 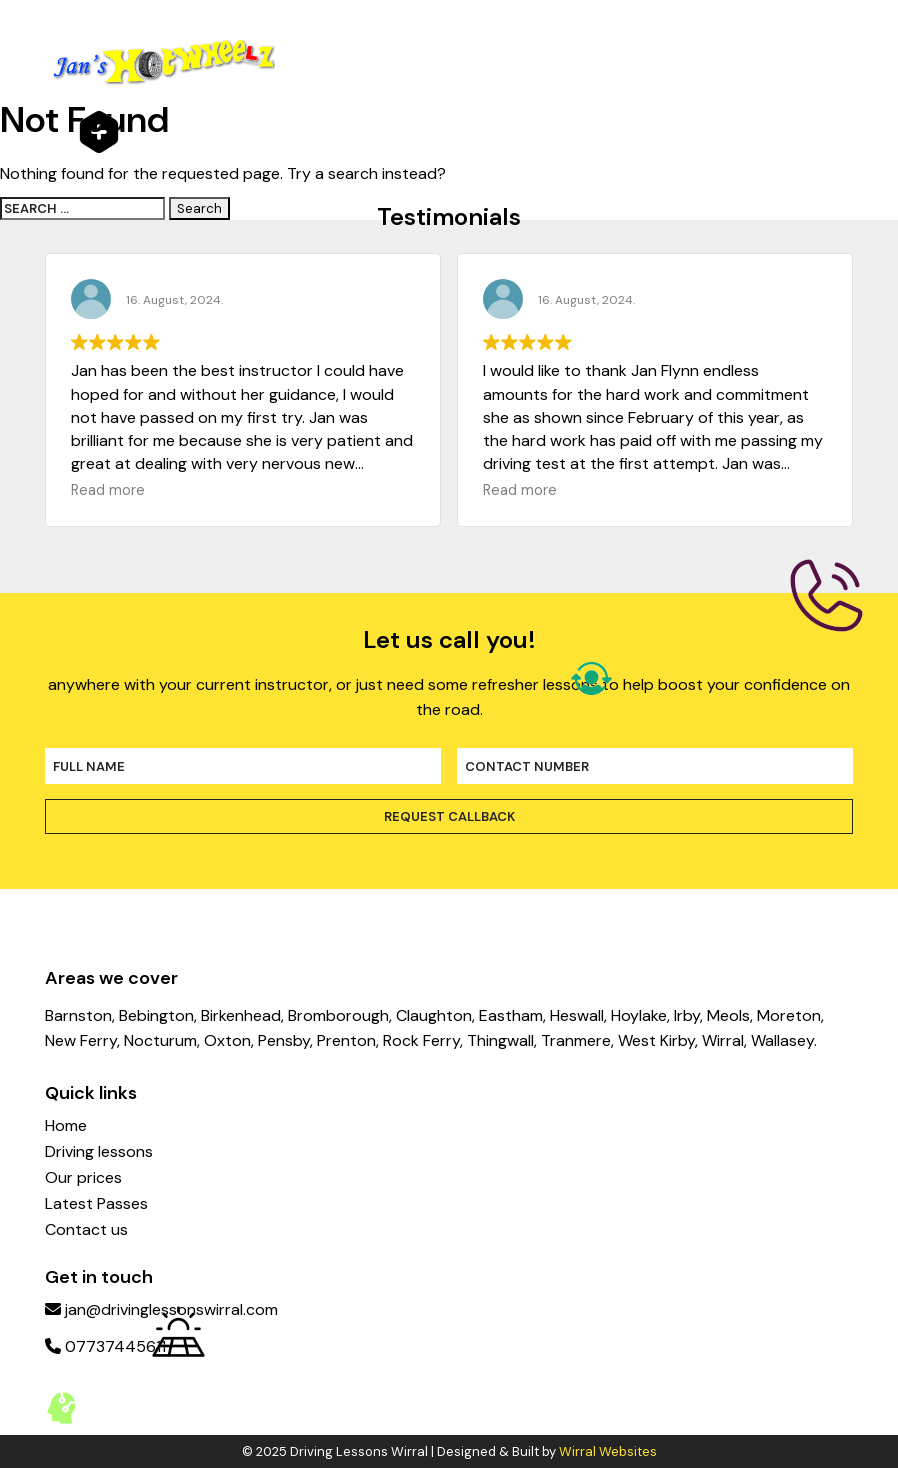 What do you see at coordinates (828, 594) in the screenshot?
I see `make a phone call` at bounding box center [828, 594].